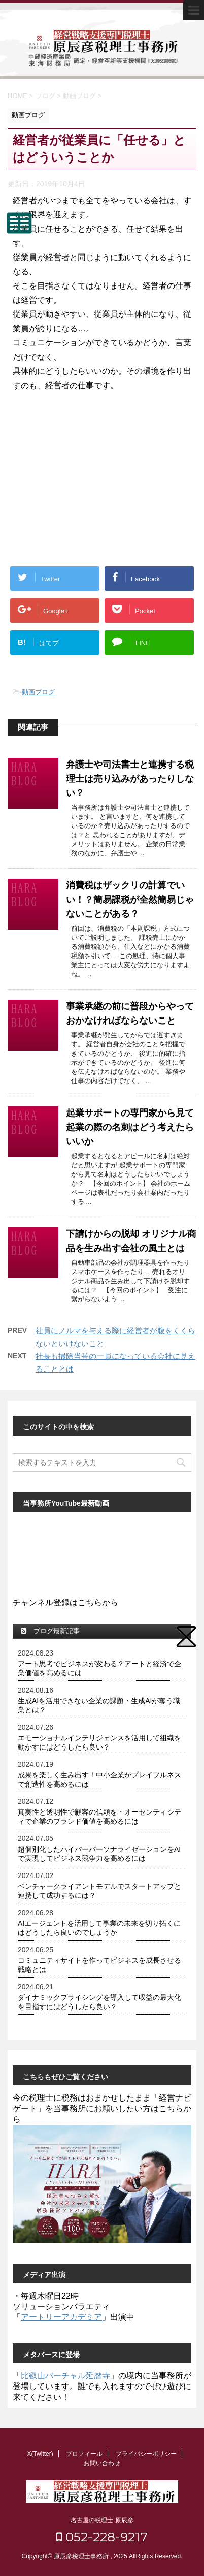 This screenshot has width=204, height=2576. What do you see at coordinates (19, 223) in the screenshot?
I see `switch to multi-column text layout` at bounding box center [19, 223].